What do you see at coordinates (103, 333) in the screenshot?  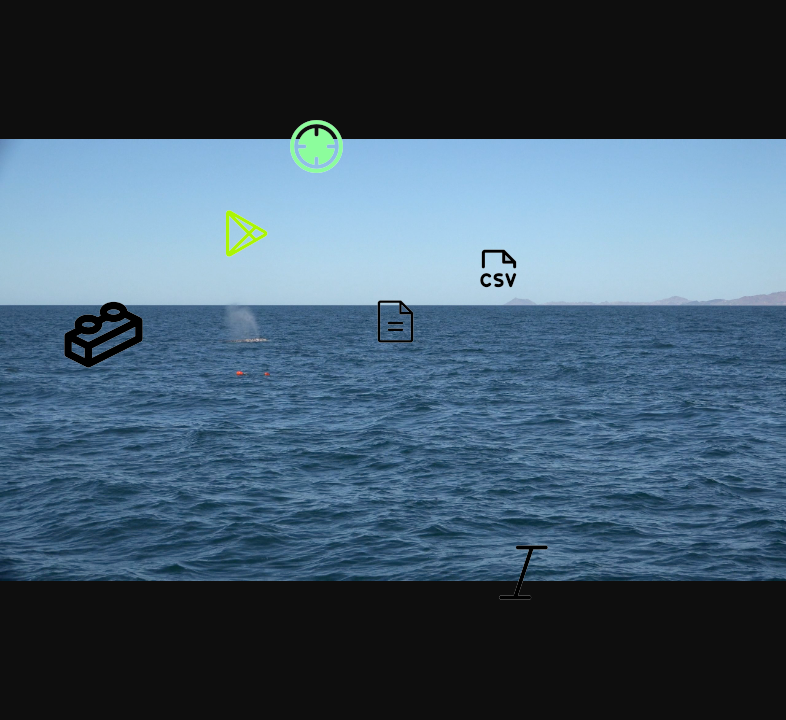 I see `access building blocks or modular components` at bounding box center [103, 333].